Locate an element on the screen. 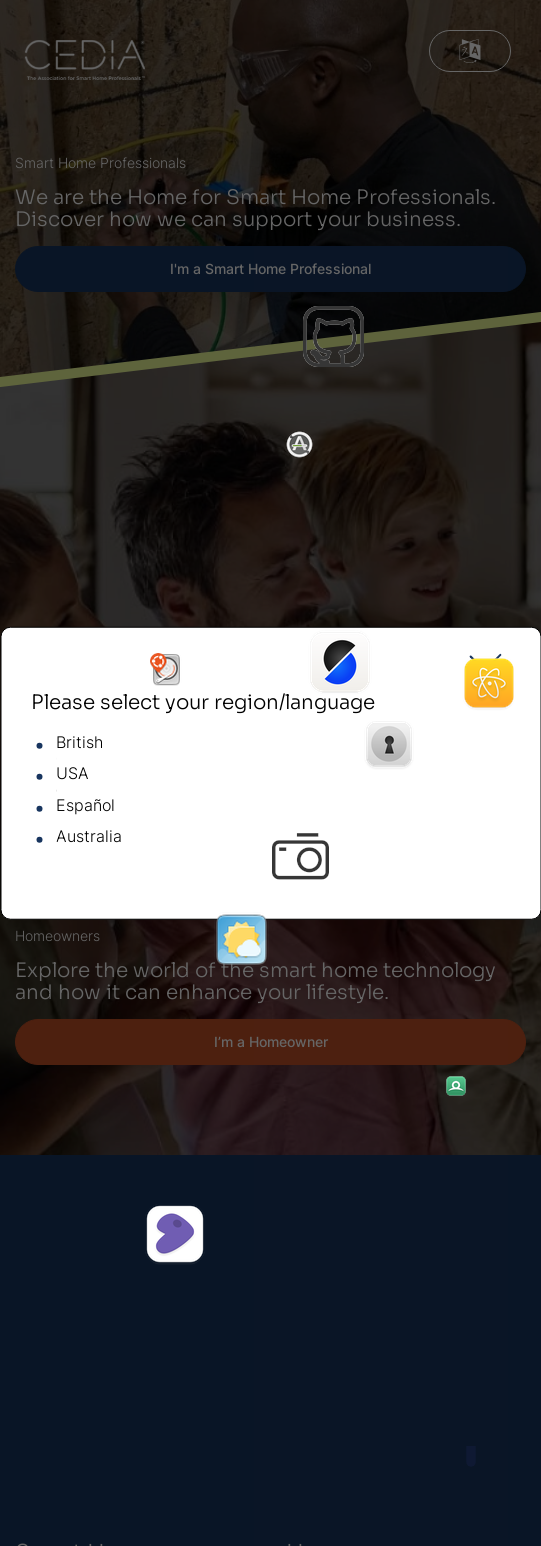 Image resolution: width=541 pixels, height=1546 pixels. open renderdoc graphics debugging application is located at coordinates (456, 1086).